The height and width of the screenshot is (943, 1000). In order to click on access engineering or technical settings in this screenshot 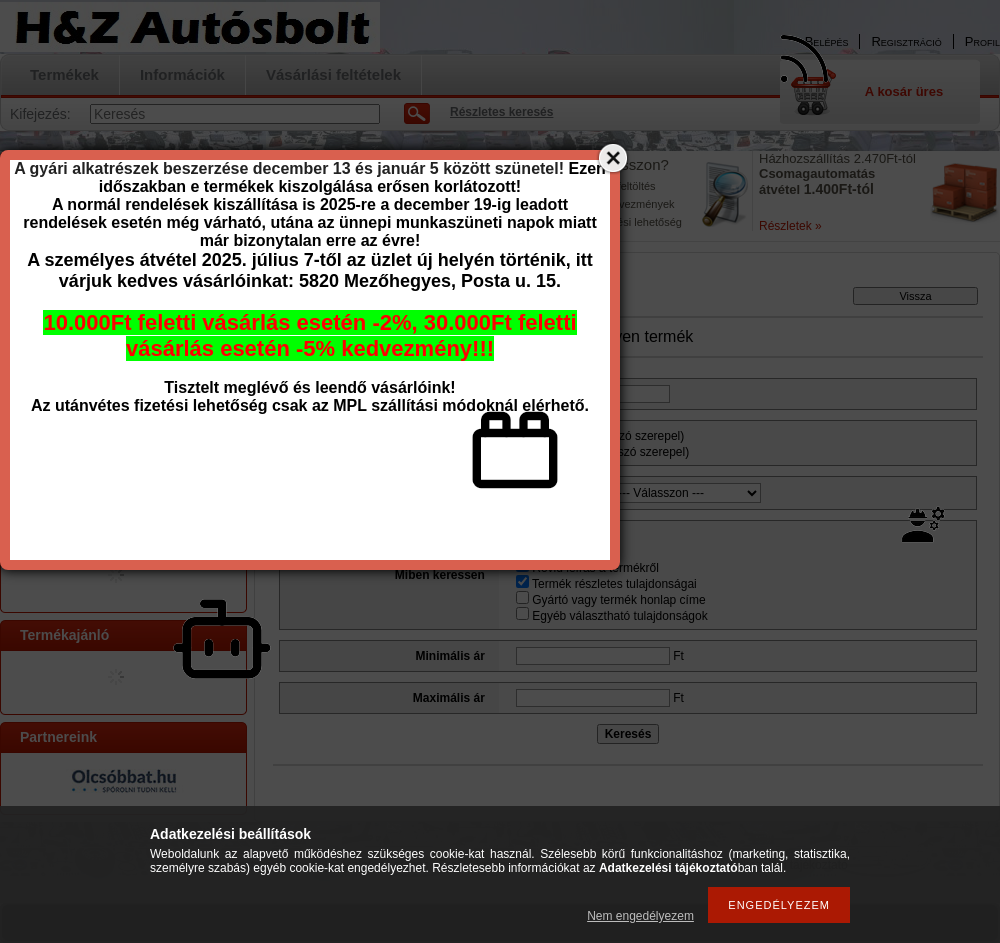, I will do `click(923, 524)`.